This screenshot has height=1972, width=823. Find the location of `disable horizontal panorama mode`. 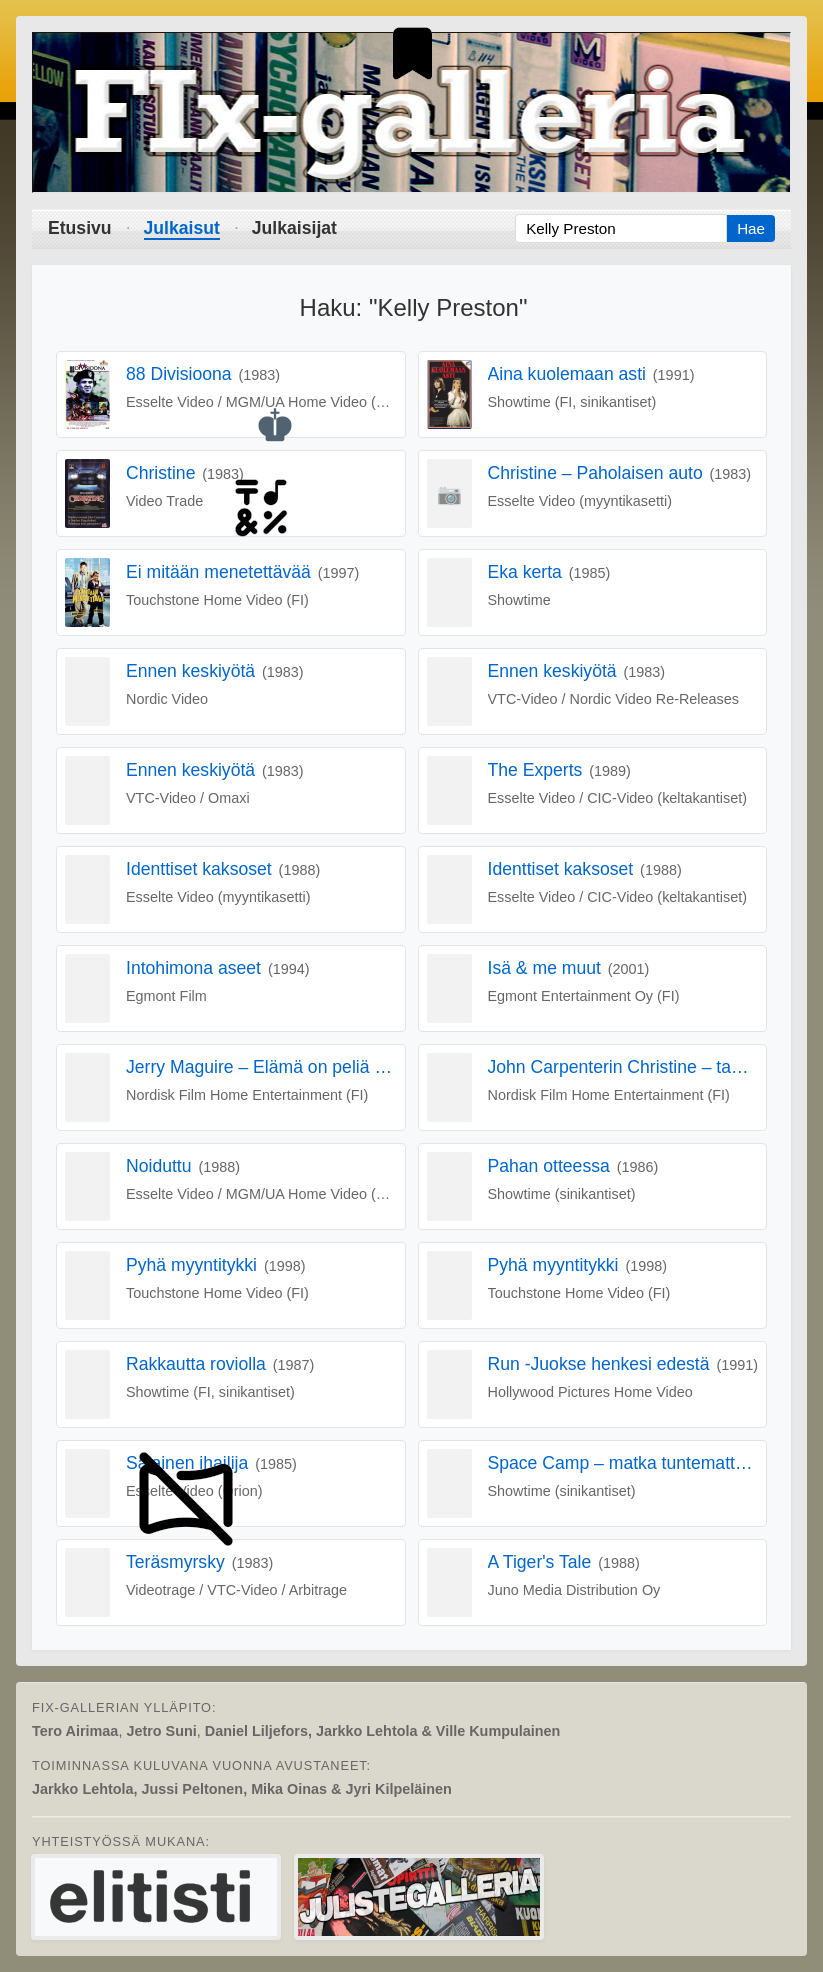

disable horizontal panorama mode is located at coordinates (186, 1499).